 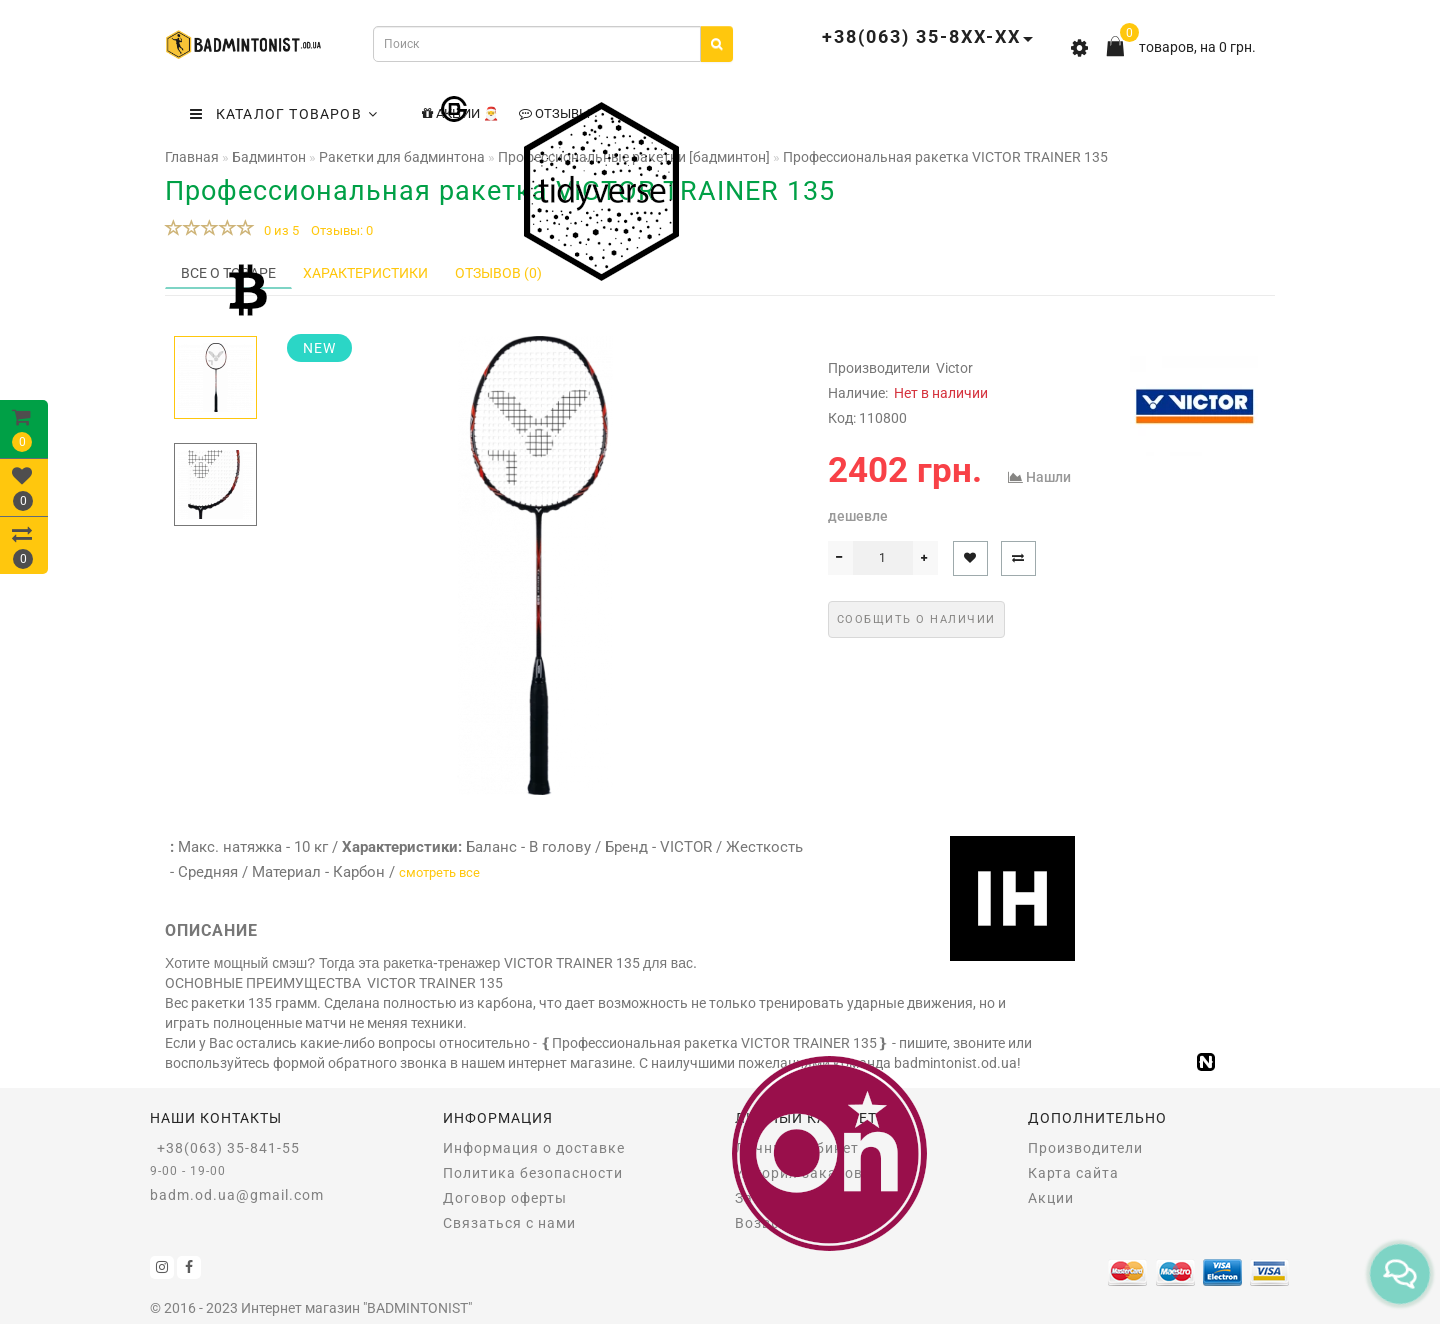 What do you see at coordinates (1206, 1062) in the screenshot?
I see `nativescript app or framework logo` at bounding box center [1206, 1062].